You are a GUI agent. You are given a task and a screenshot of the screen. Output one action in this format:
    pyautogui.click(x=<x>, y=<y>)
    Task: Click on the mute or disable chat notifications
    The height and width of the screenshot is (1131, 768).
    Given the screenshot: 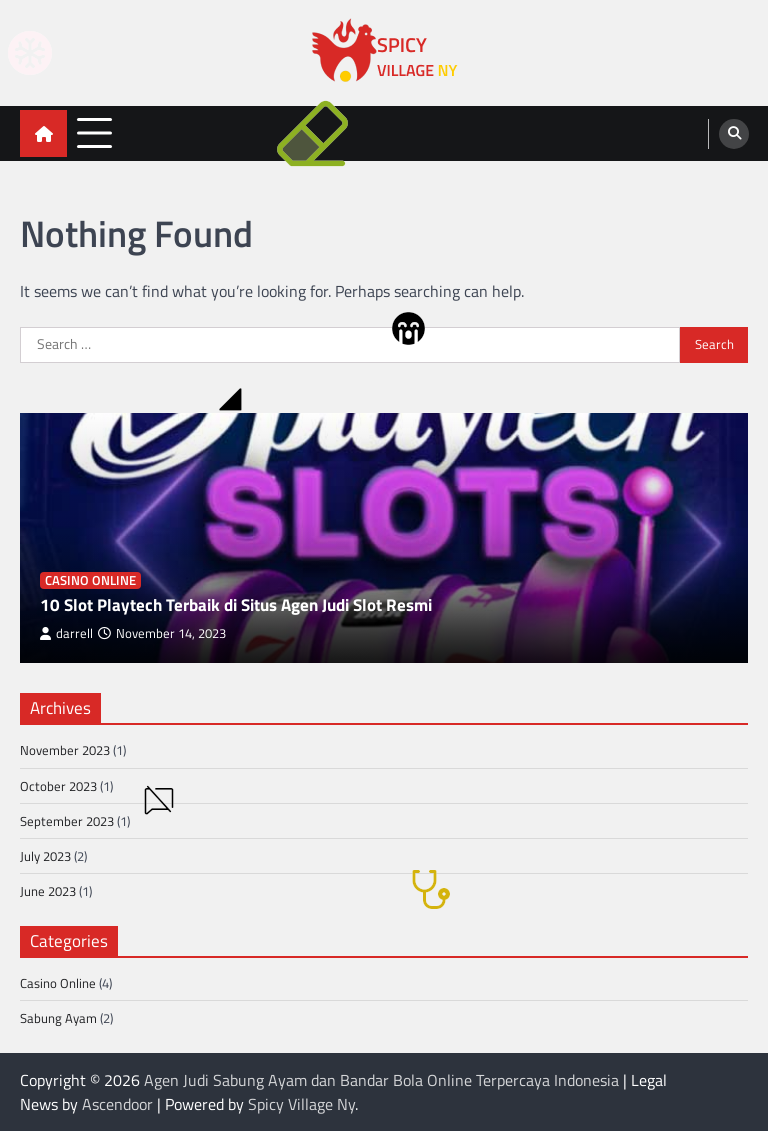 What is the action you would take?
    pyautogui.click(x=159, y=799)
    